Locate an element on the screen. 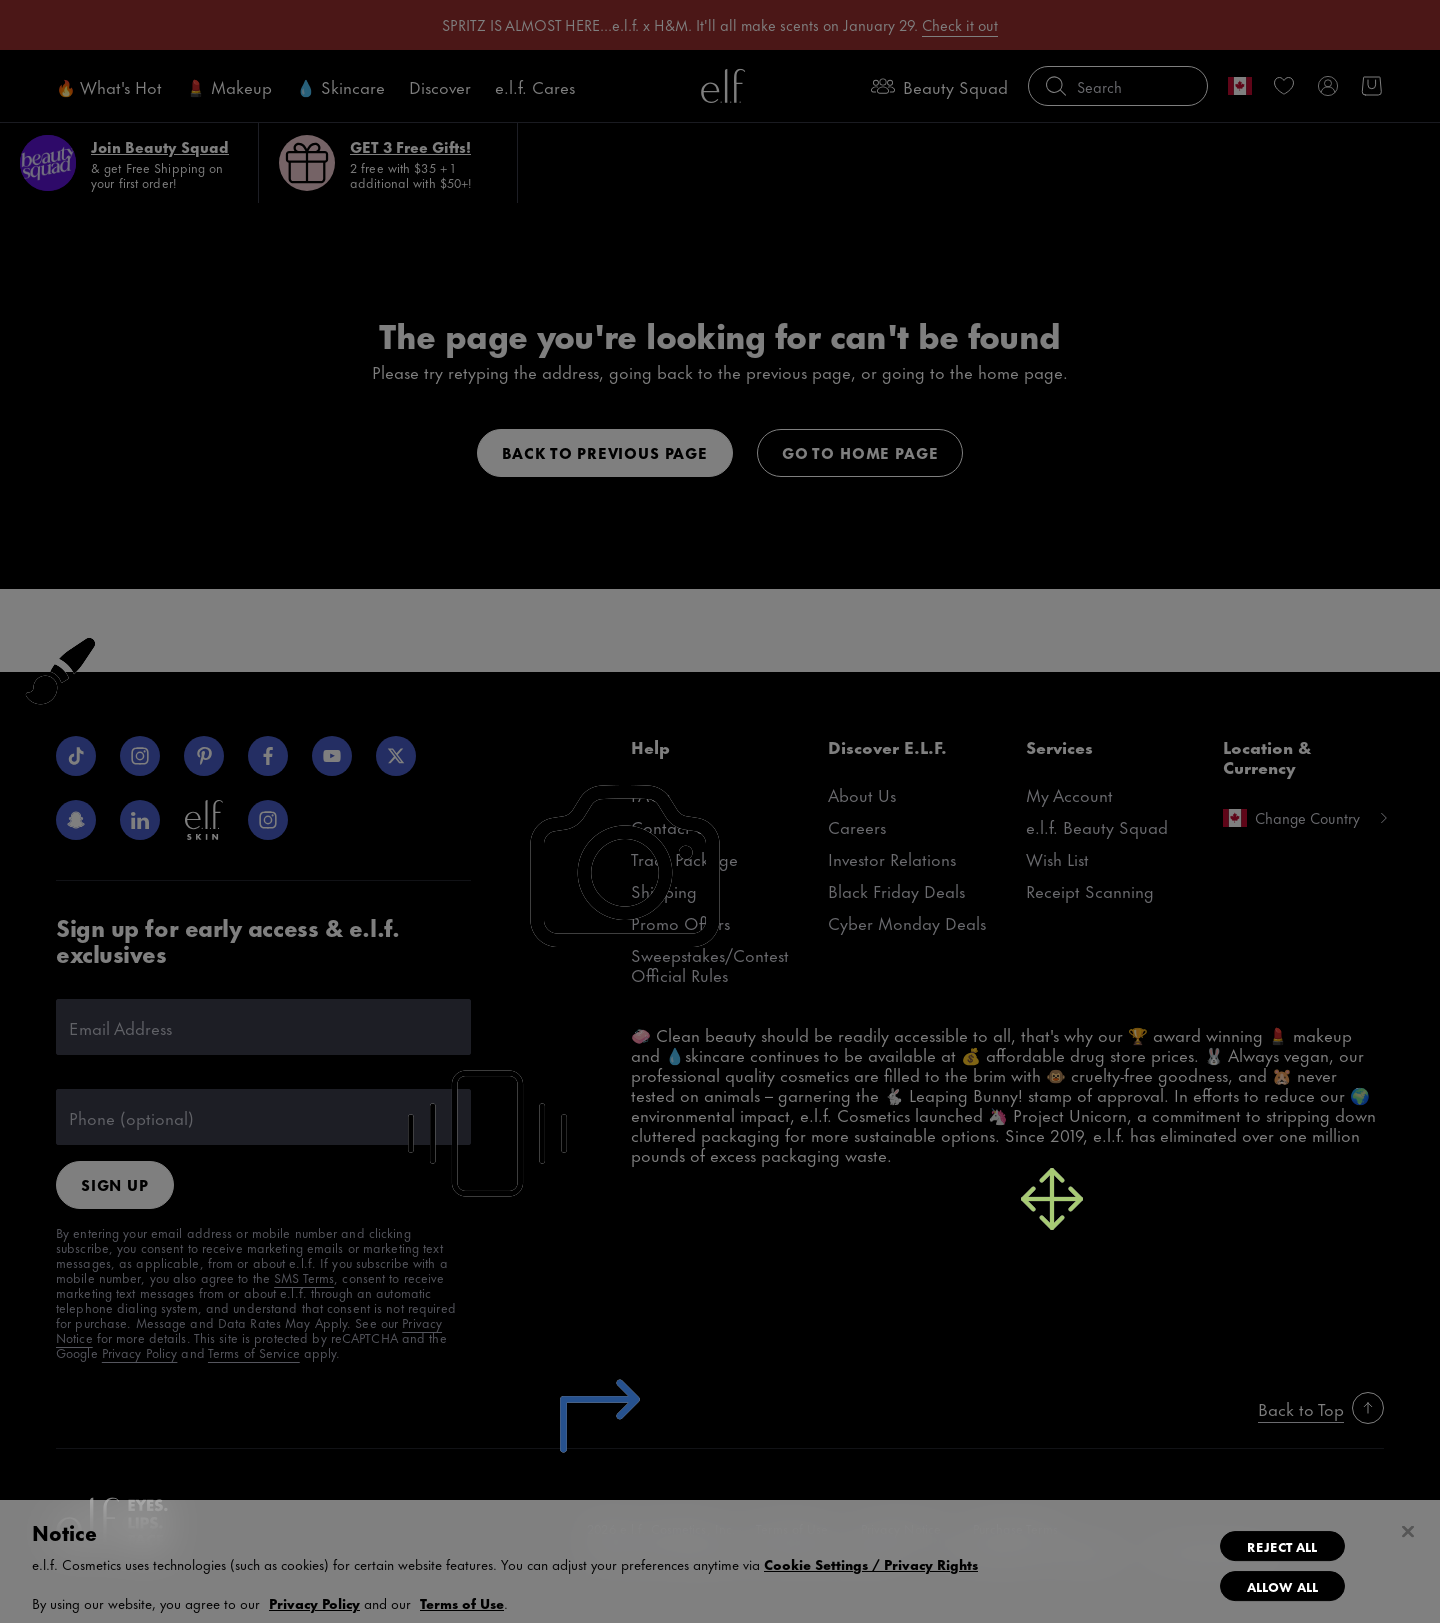  access drawing or painting tools is located at coordinates (62, 671).